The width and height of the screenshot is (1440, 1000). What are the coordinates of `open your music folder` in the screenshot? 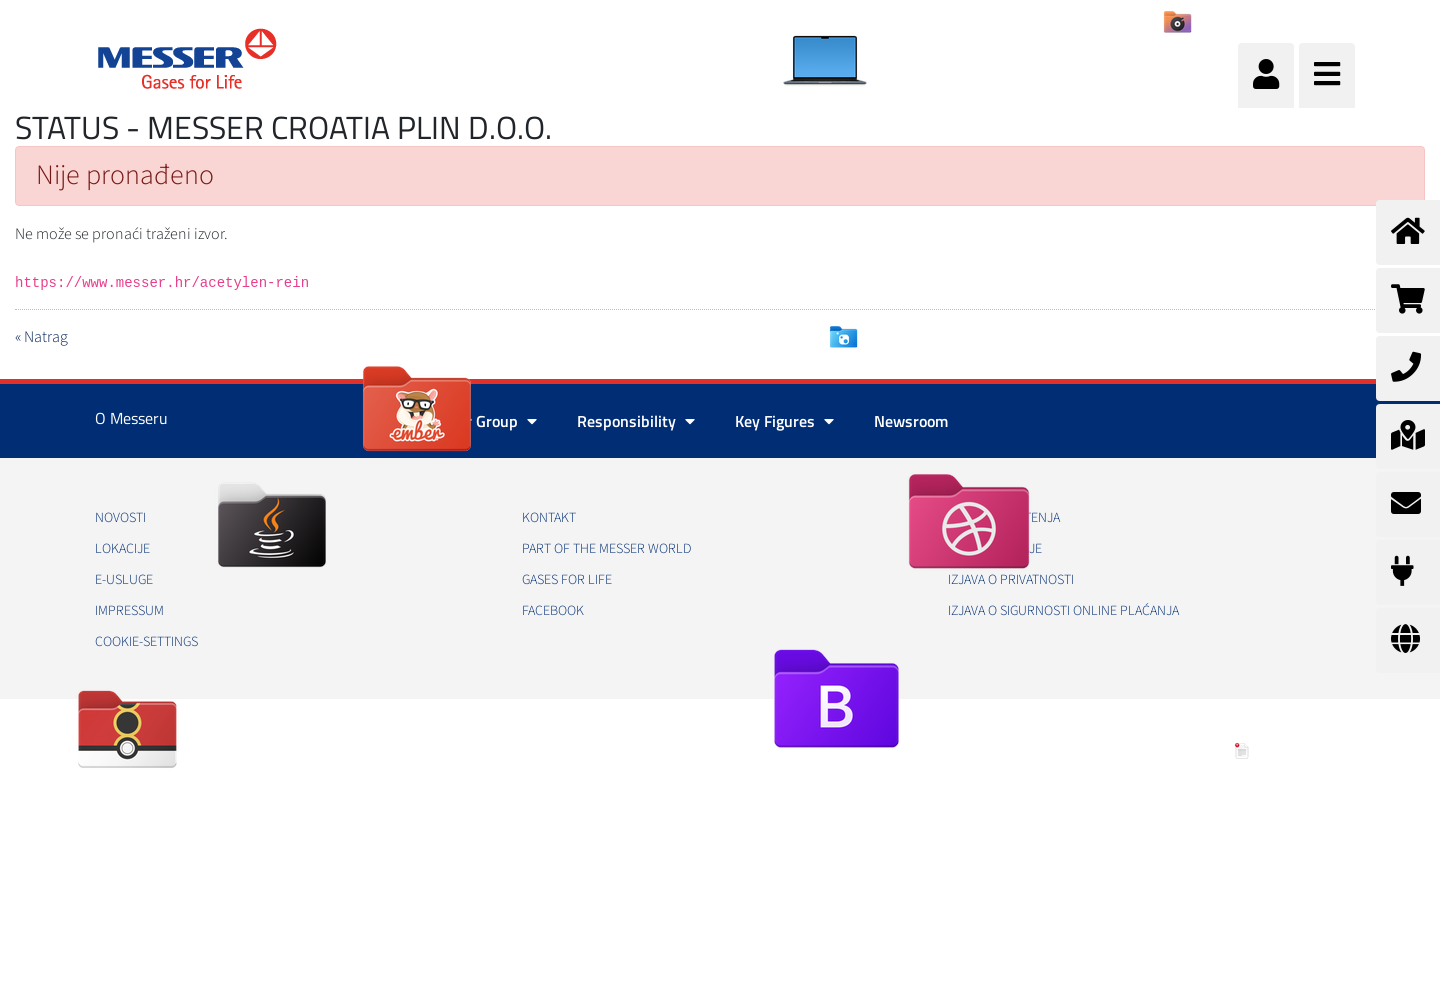 It's located at (1177, 22).